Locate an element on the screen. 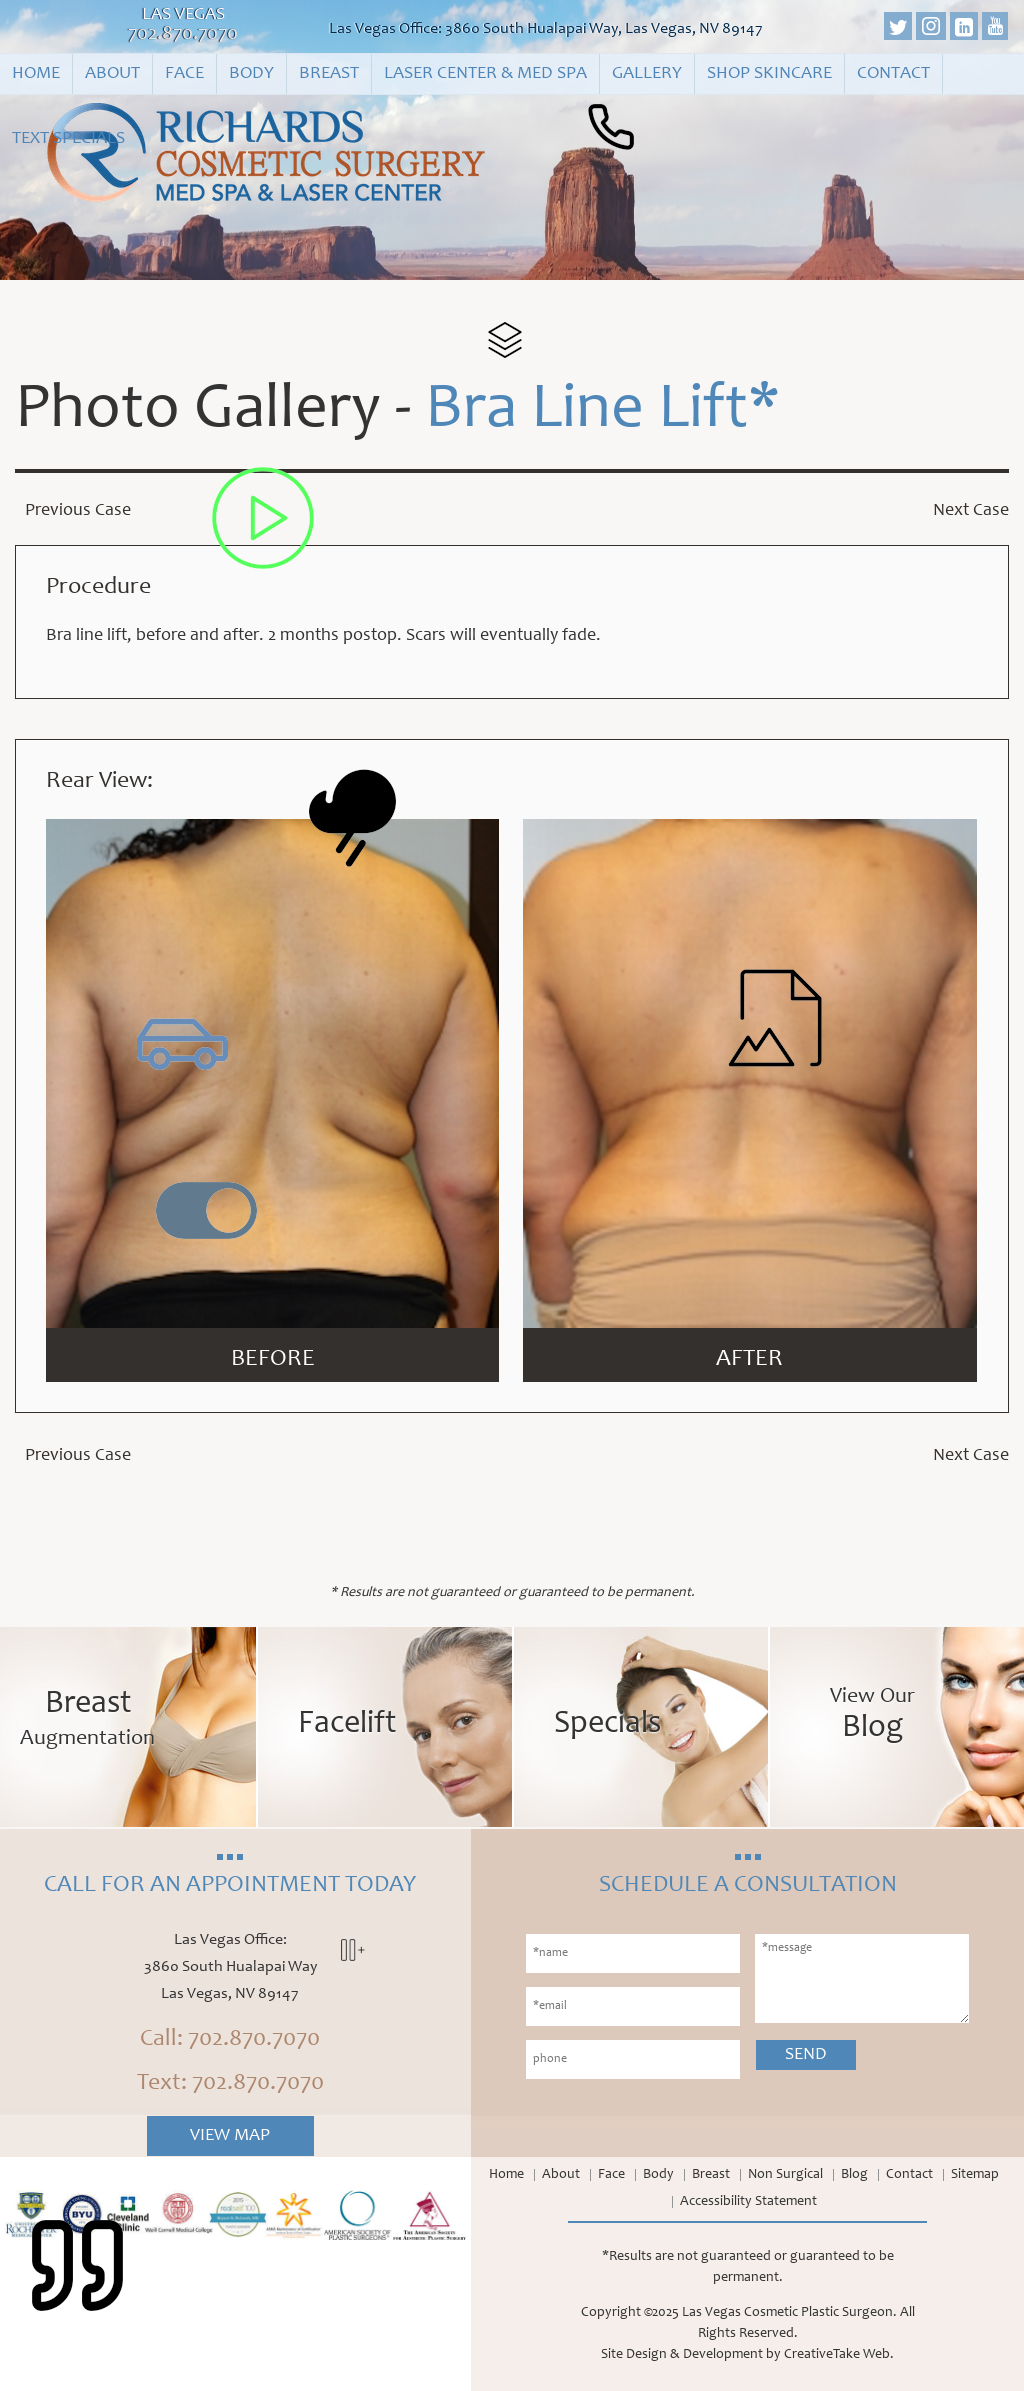 The width and height of the screenshot is (1024, 2391). access vehicle or car settings is located at coordinates (182, 1041).